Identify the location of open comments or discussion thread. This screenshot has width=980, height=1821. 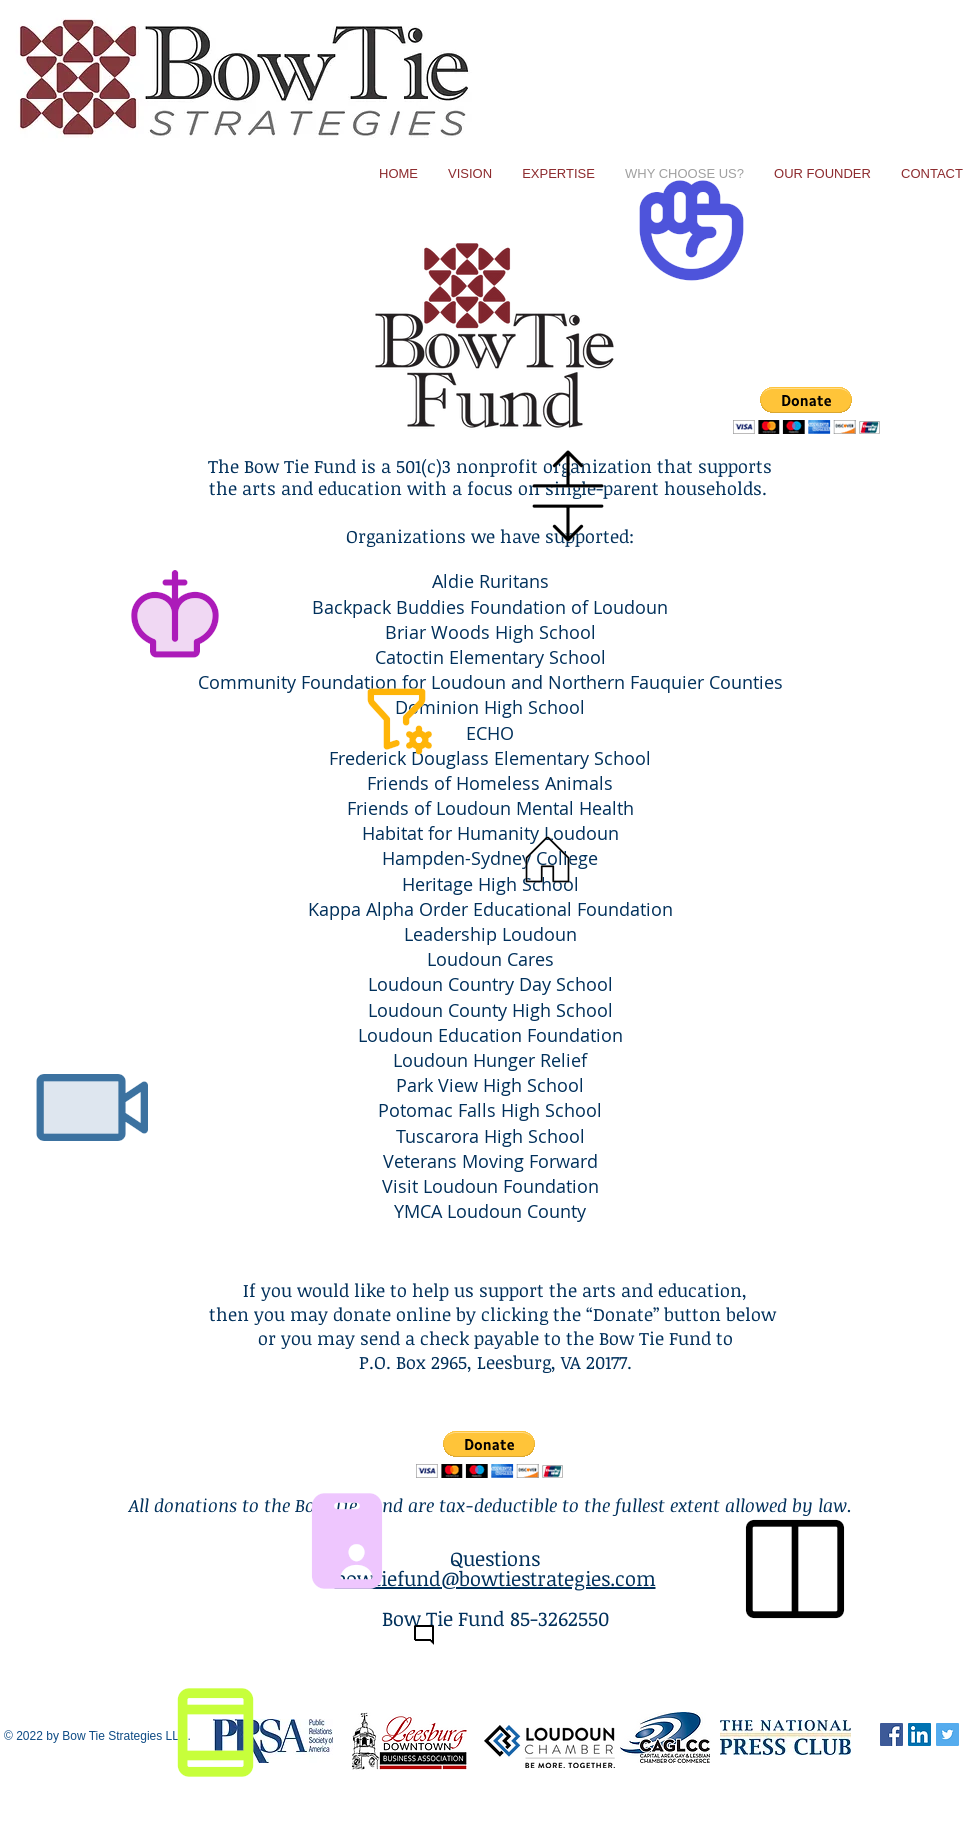
(424, 1635).